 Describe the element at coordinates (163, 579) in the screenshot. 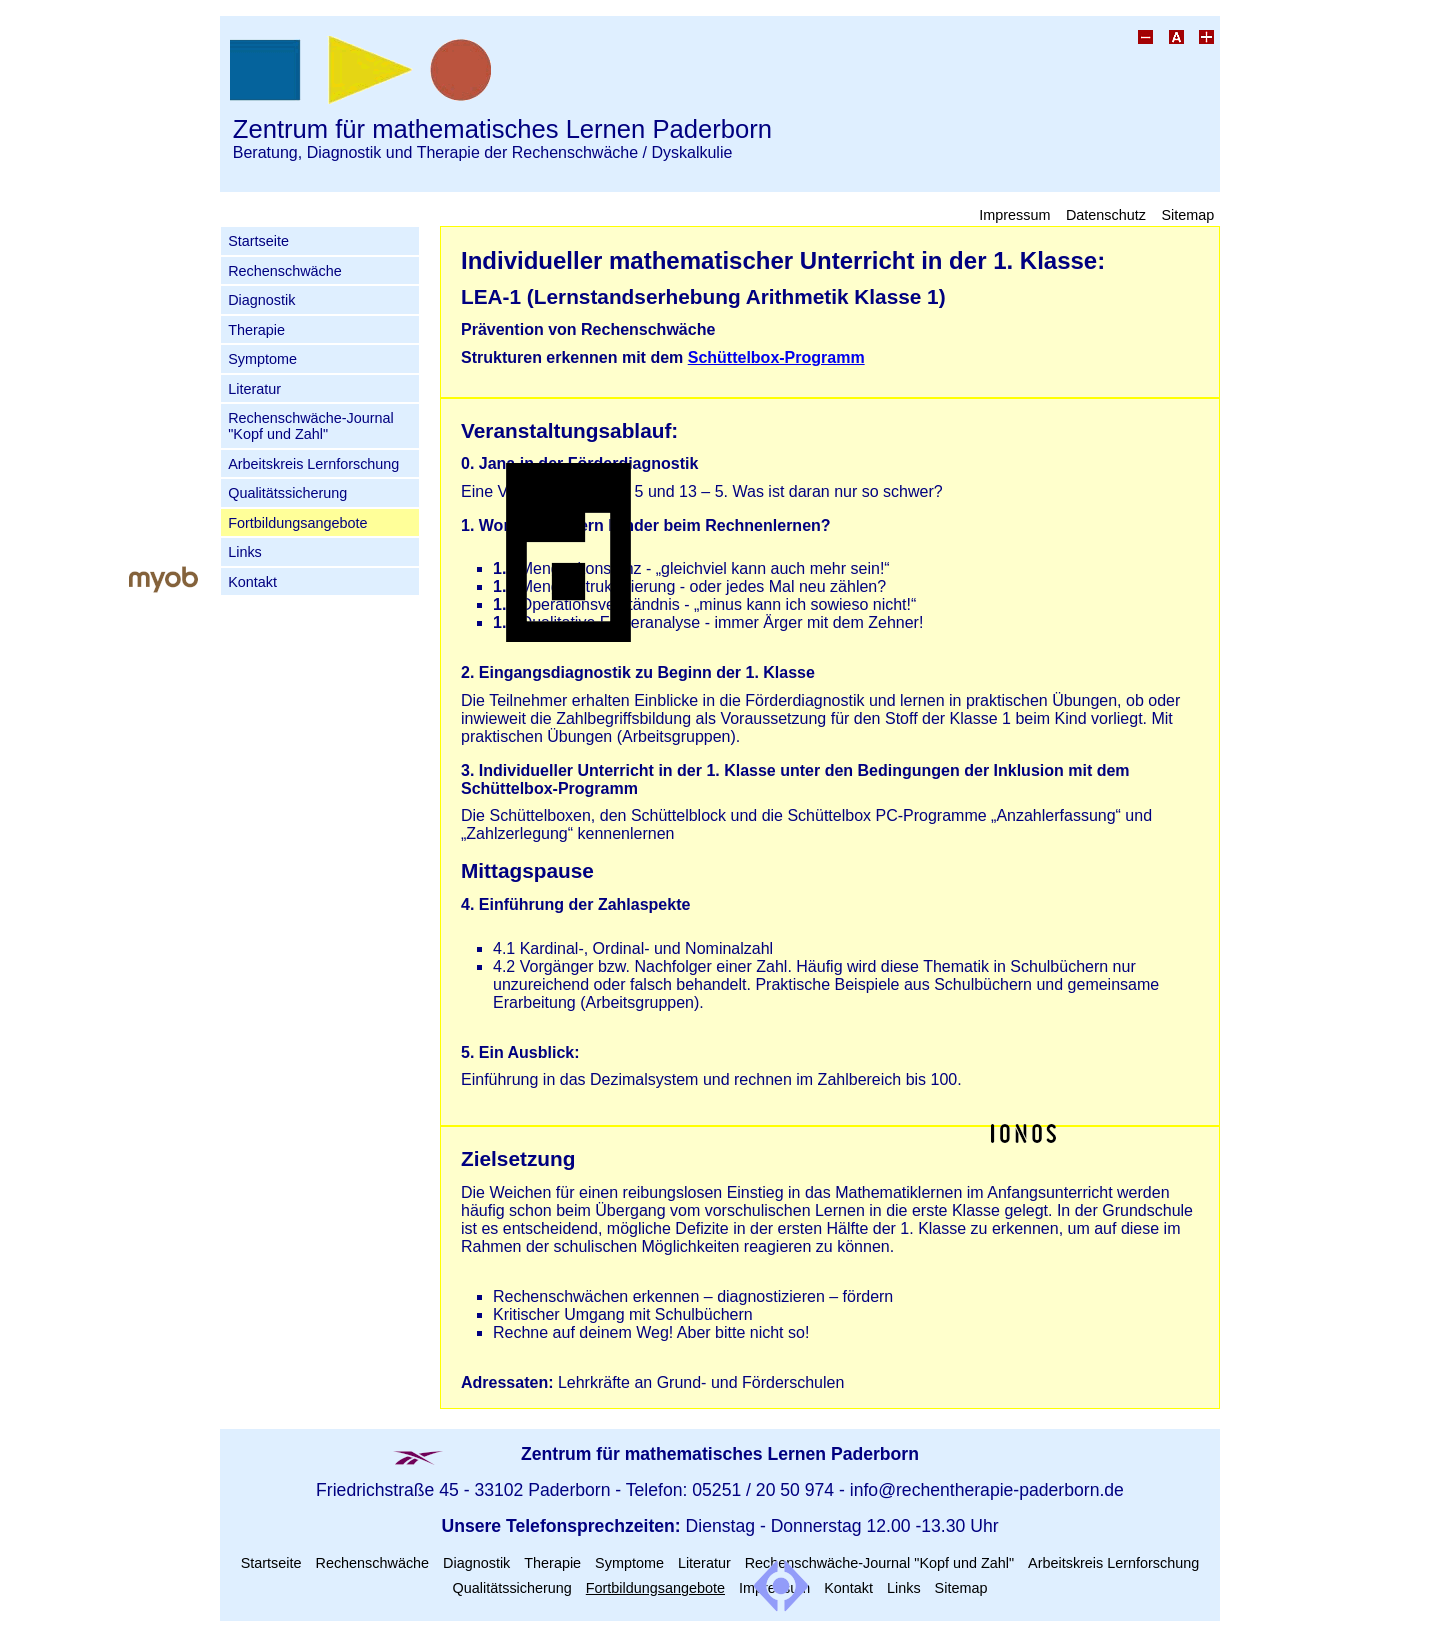

I see `access MYOB accounting software` at that location.